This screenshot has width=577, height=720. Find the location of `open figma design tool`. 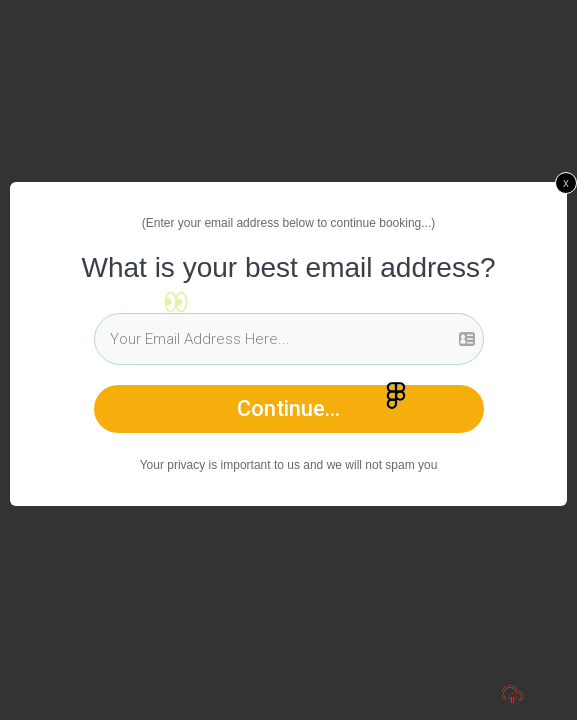

open figma design tool is located at coordinates (396, 395).